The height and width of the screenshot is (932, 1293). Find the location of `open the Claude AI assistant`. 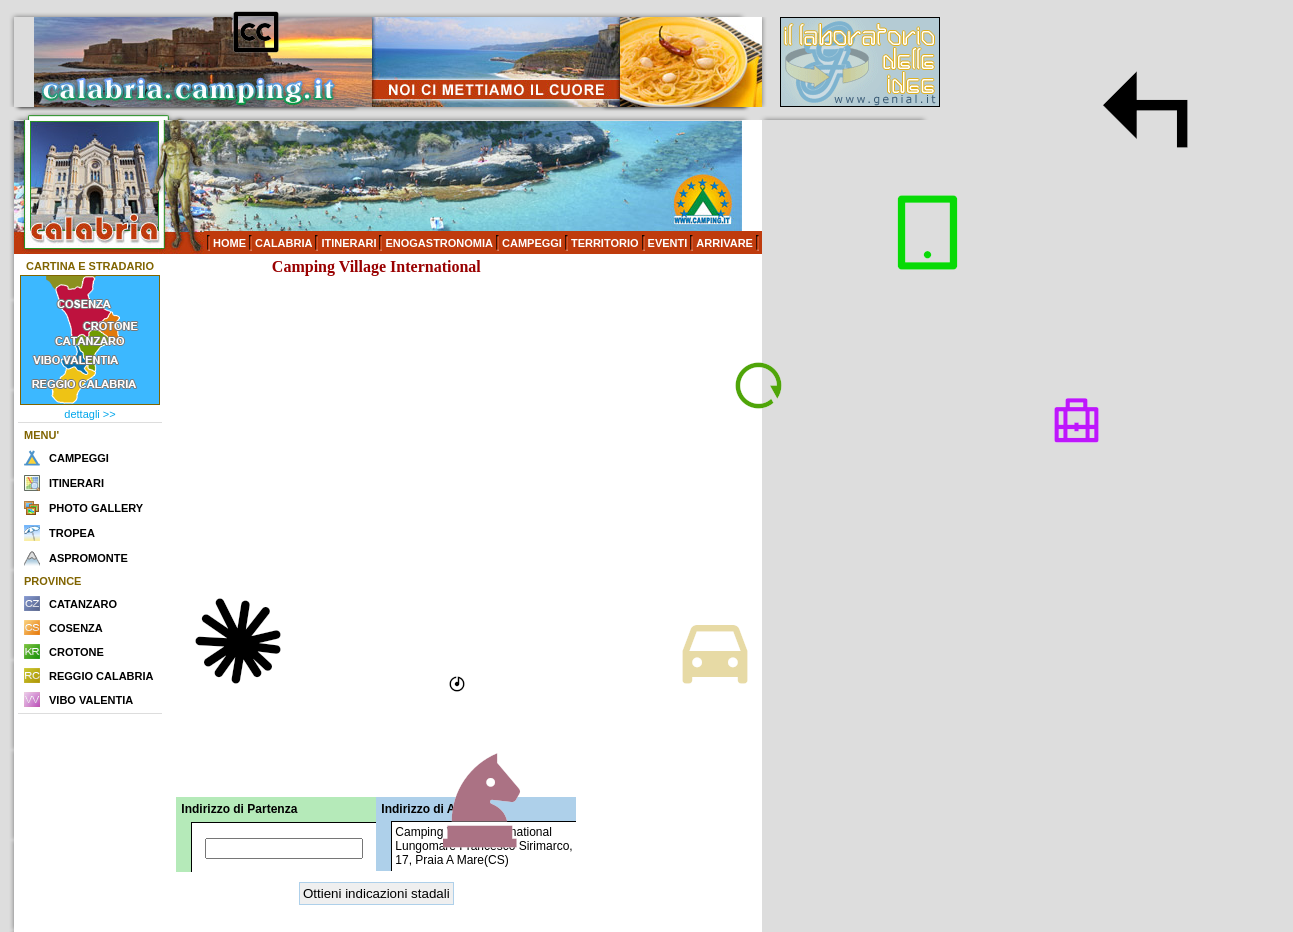

open the Claude AI assistant is located at coordinates (238, 641).